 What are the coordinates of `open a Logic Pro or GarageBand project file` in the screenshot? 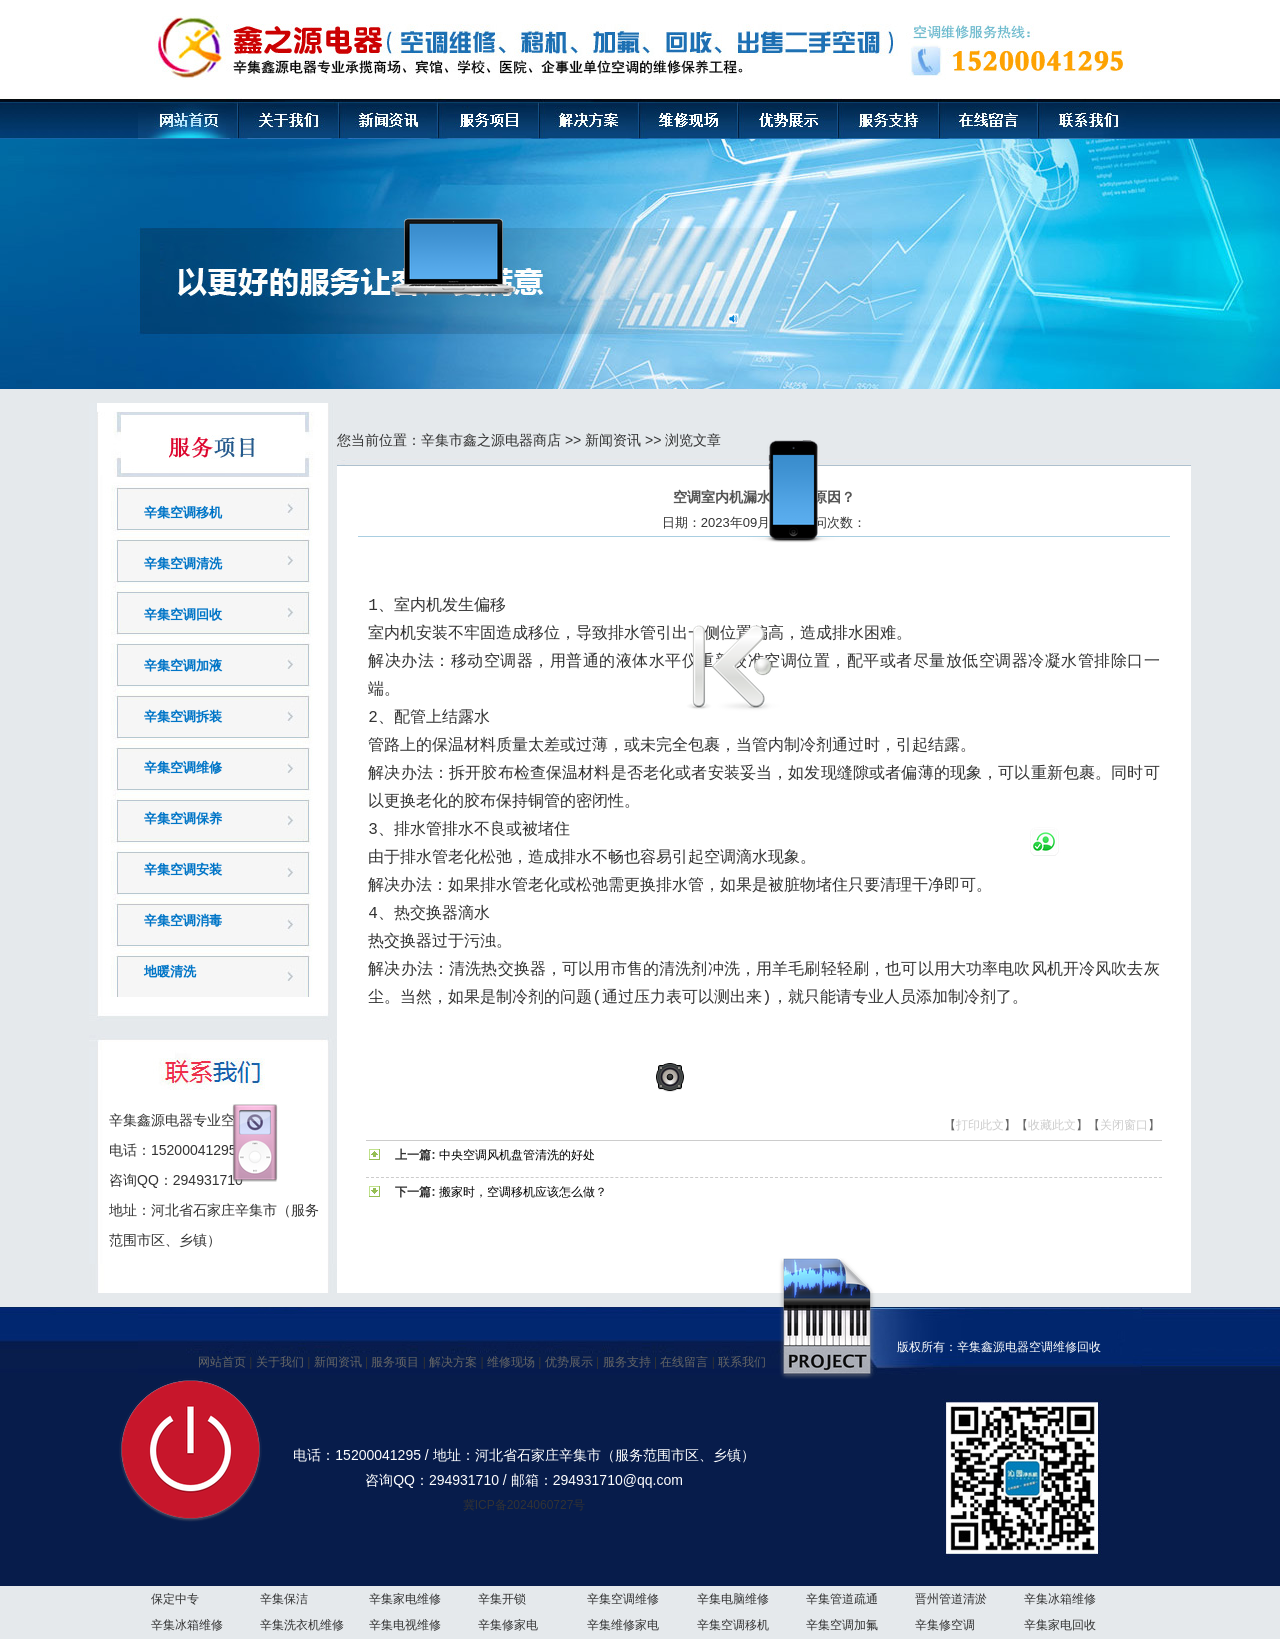 It's located at (827, 1319).